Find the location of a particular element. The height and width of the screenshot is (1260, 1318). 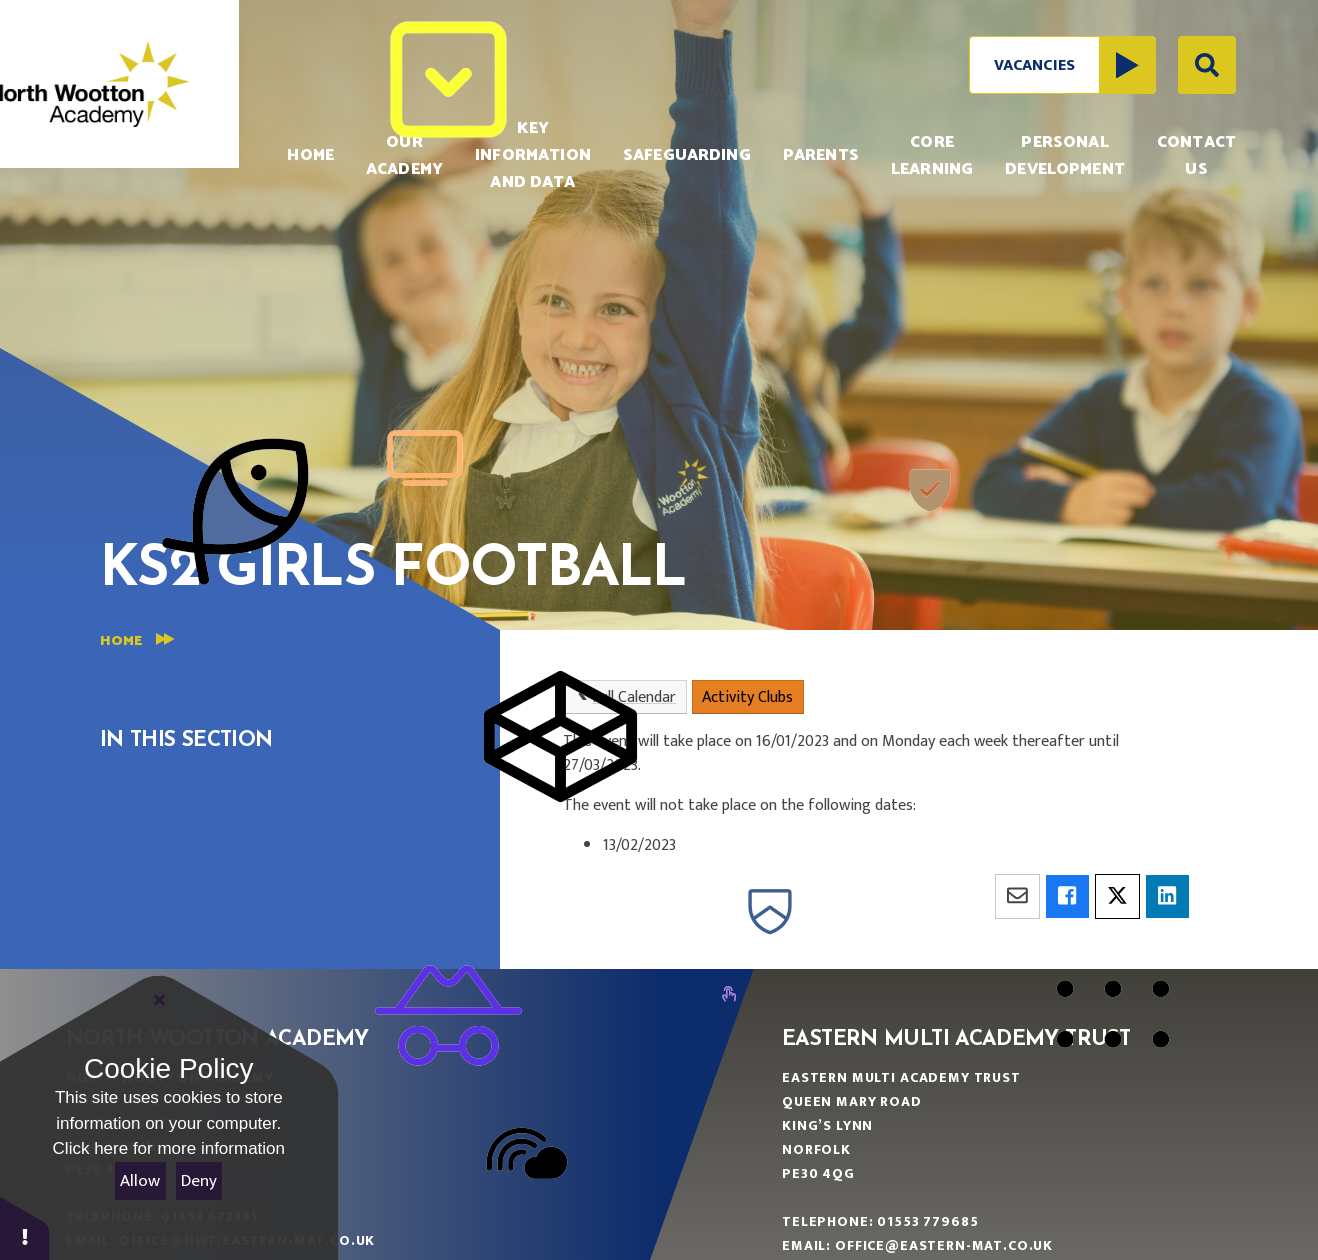

indicates verified or secure status is located at coordinates (930, 488).